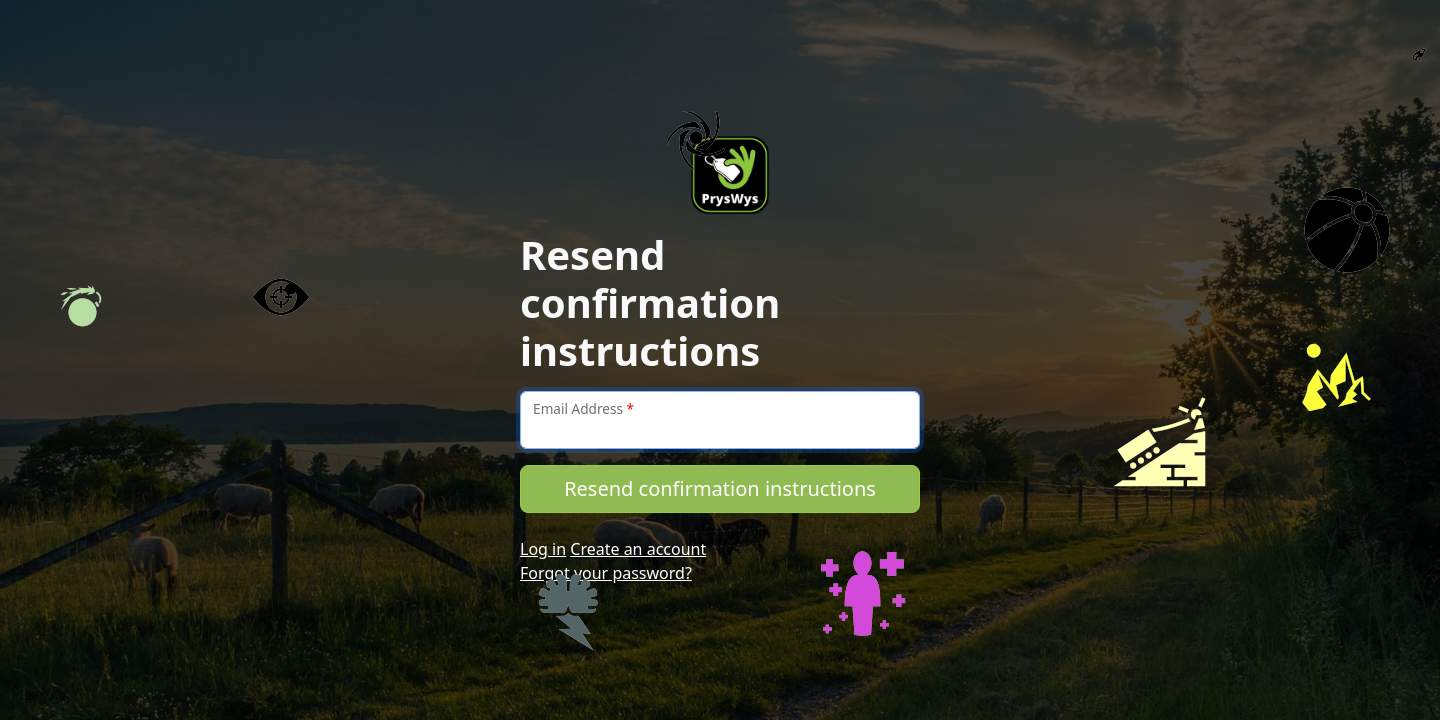 This screenshot has width=1440, height=720. Describe the element at coordinates (1347, 230) in the screenshot. I see `access beach or summer-themed games` at that location.